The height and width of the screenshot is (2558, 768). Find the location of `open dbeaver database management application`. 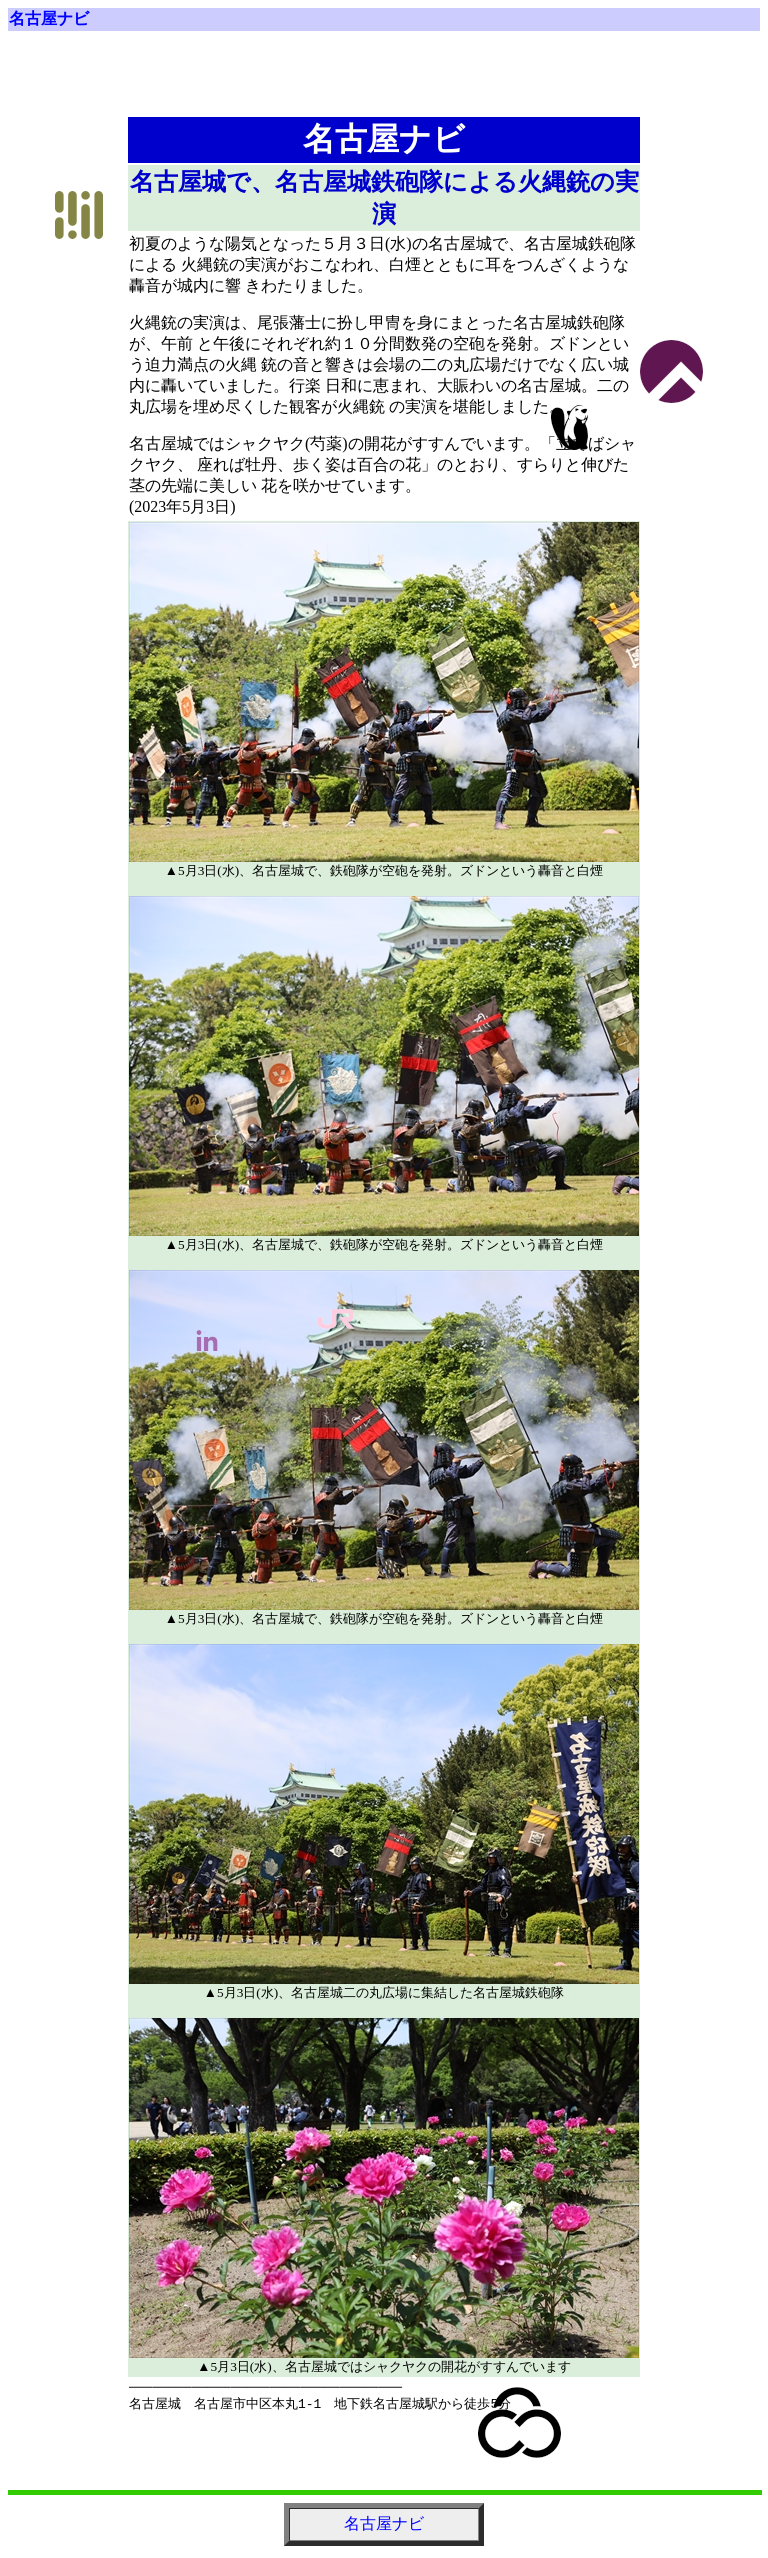

open dbeaver database management application is located at coordinates (569, 427).